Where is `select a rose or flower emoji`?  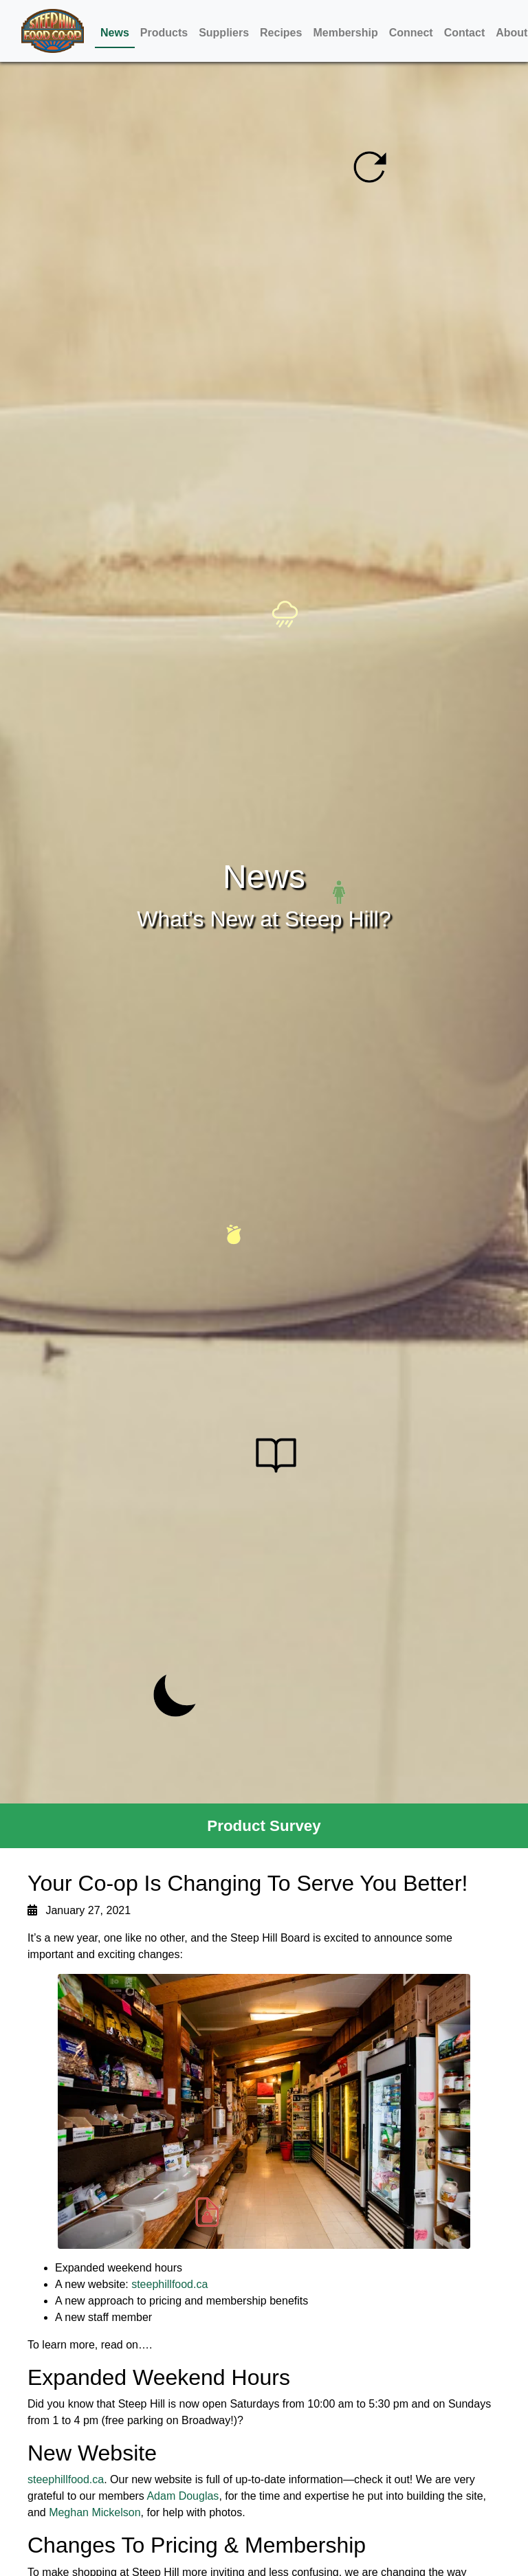
select a rose or flower emoji is located at coordinates (234, 1234).